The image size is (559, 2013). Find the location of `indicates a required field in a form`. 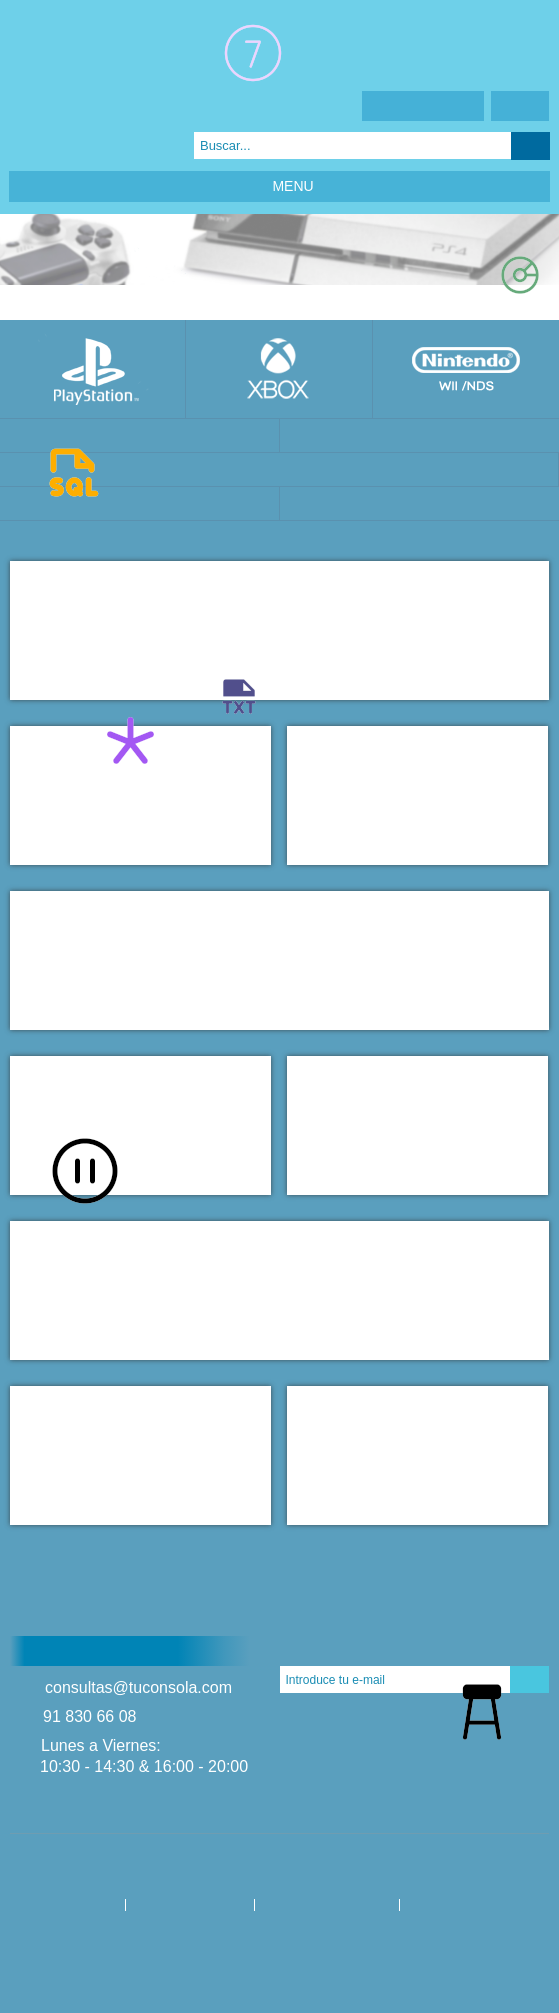

indicates a required field in a form is located at coordinates (130, 742).